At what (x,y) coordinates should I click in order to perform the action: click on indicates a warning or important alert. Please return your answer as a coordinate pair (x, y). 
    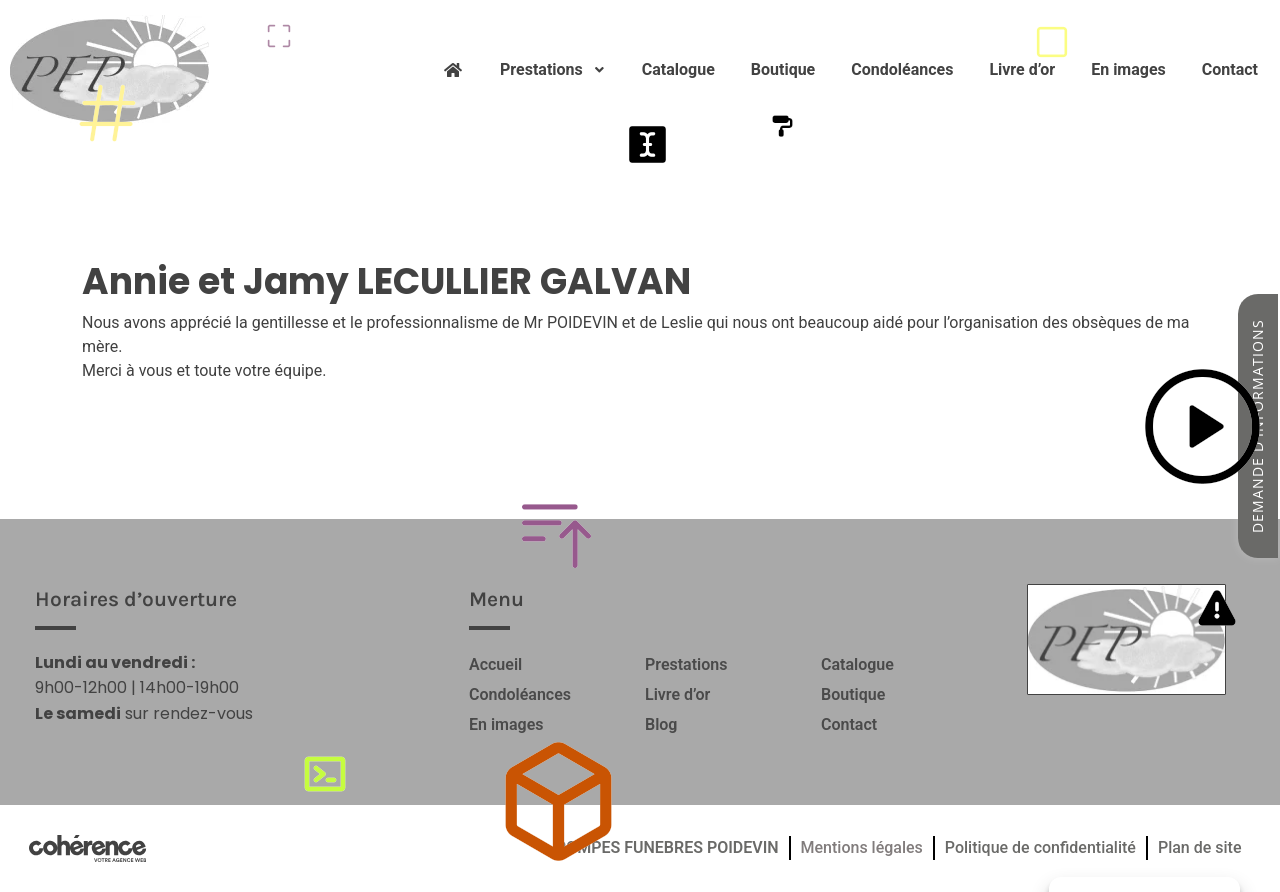
    Looking at the image, I should click on (1217, 609).